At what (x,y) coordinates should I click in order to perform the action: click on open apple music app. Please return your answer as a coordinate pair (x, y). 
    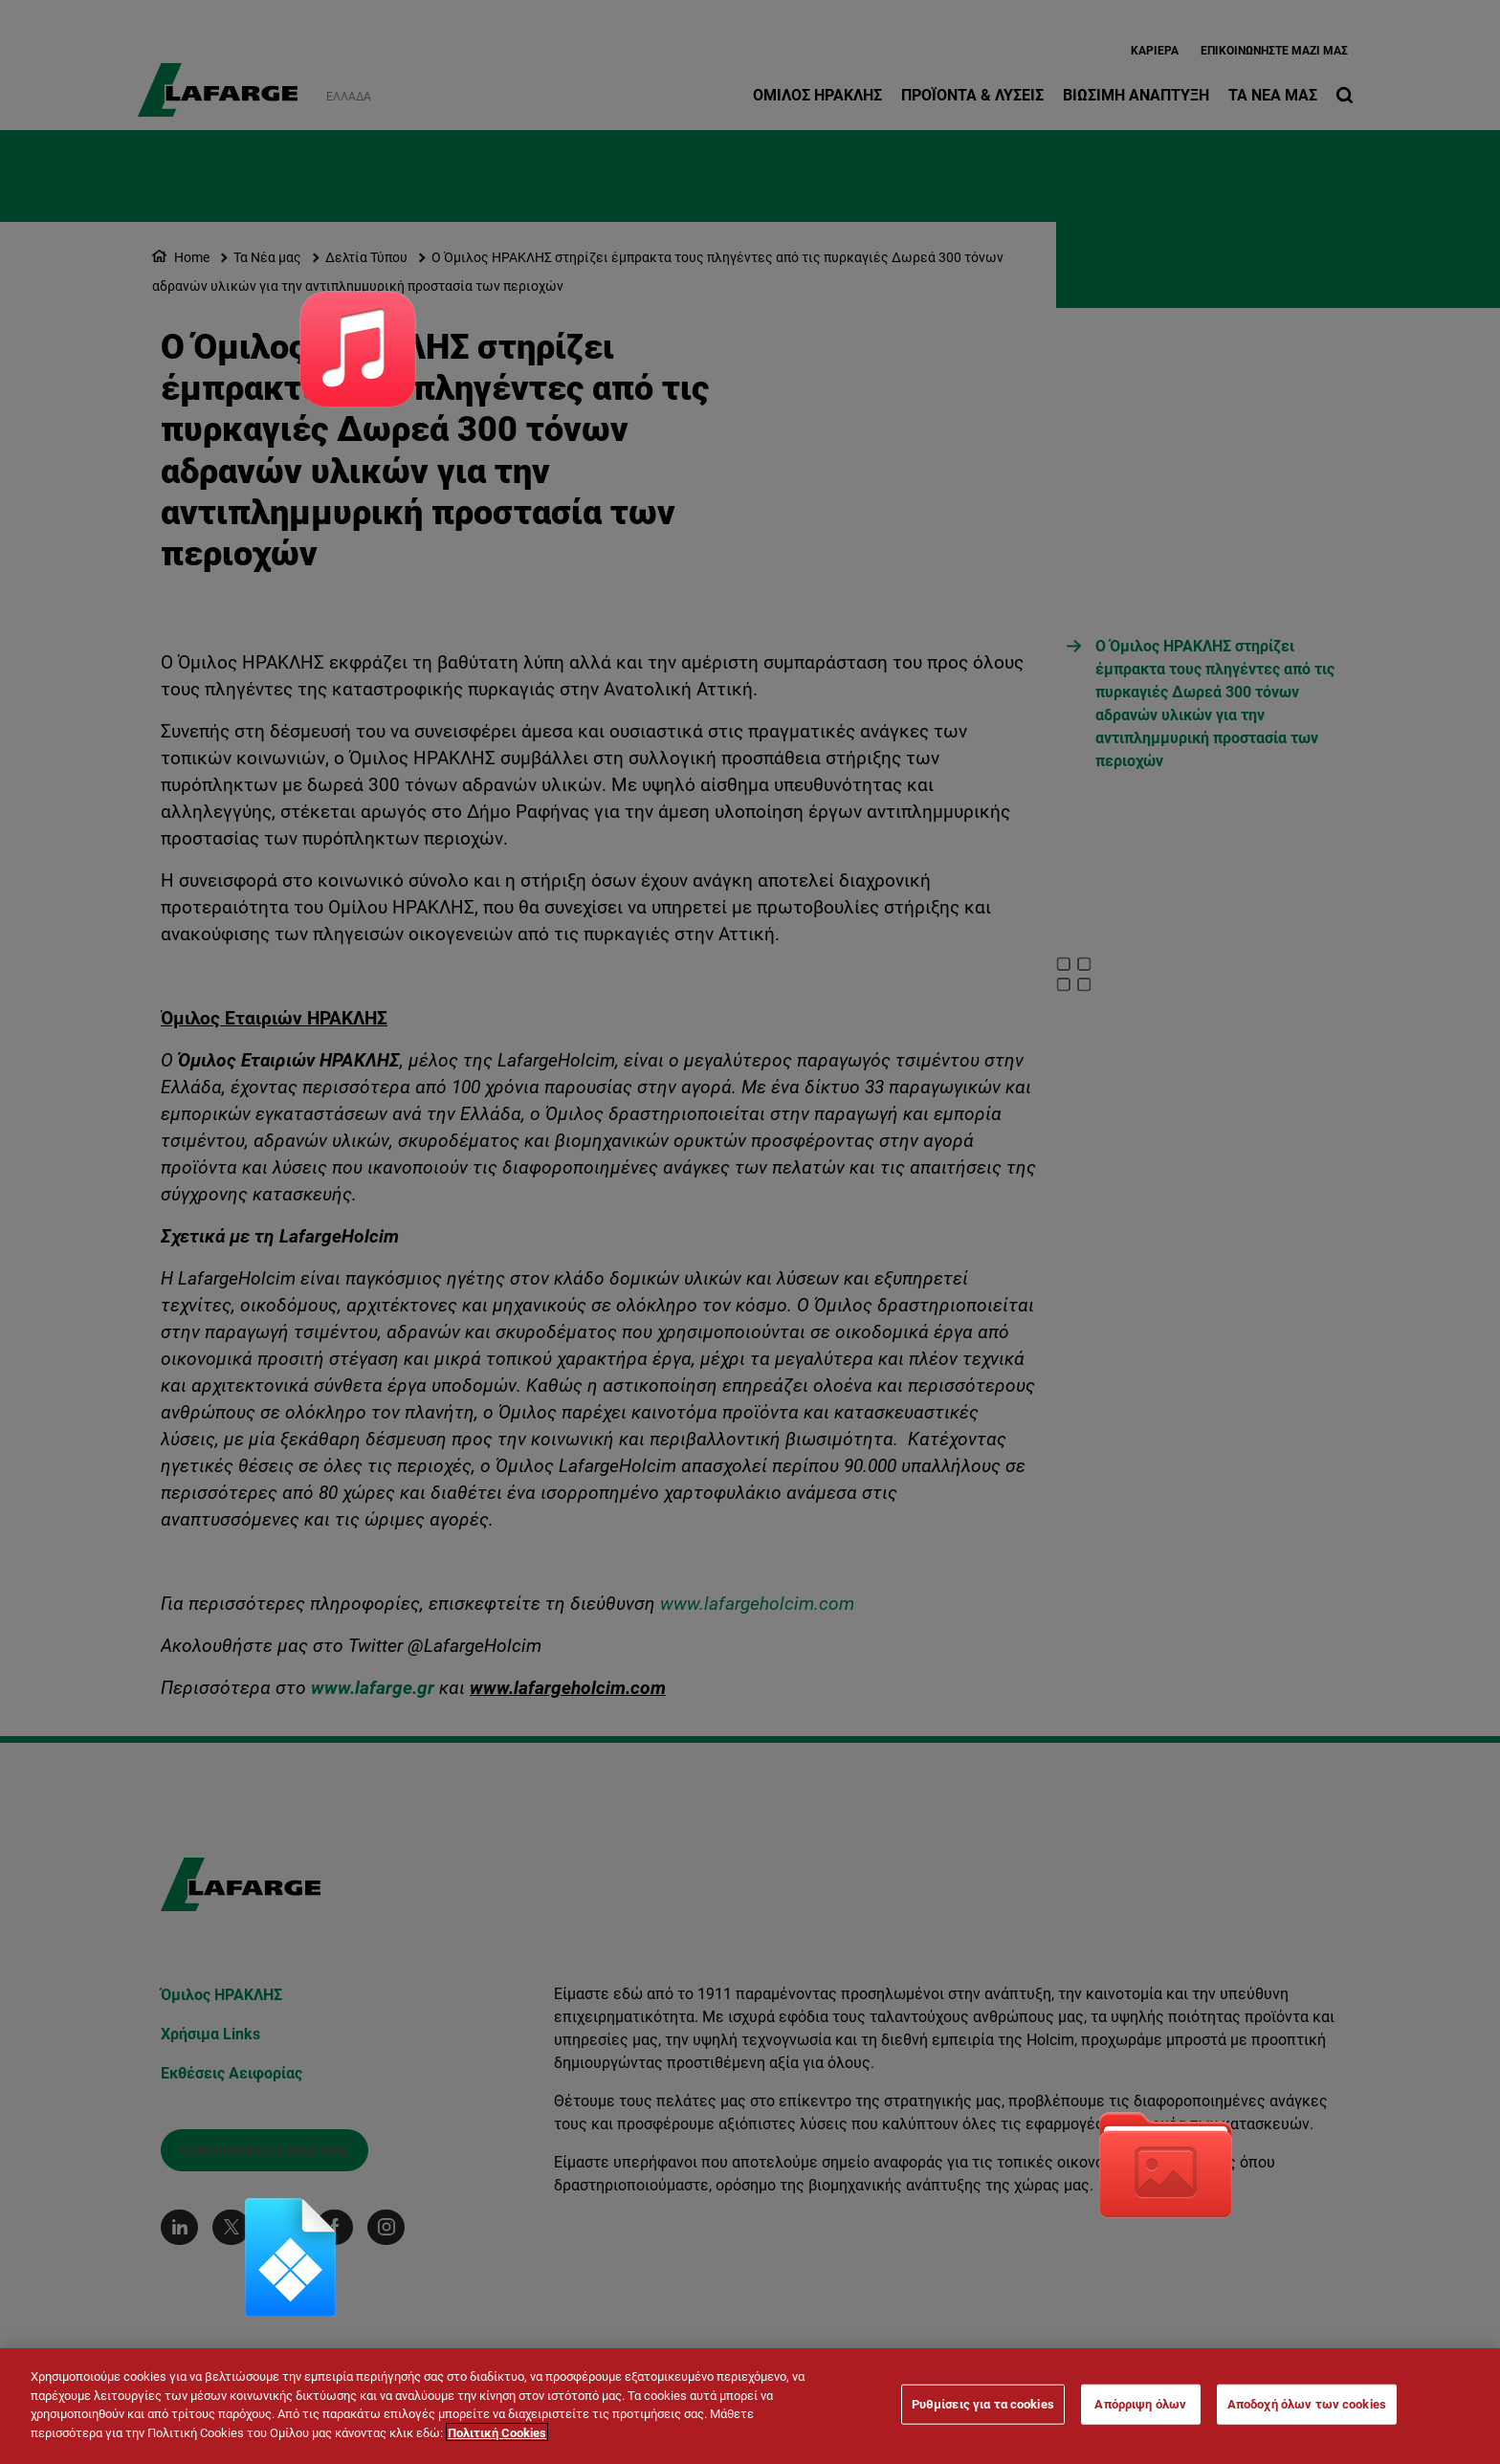
    Looking at the image, I should click on (358, 349).